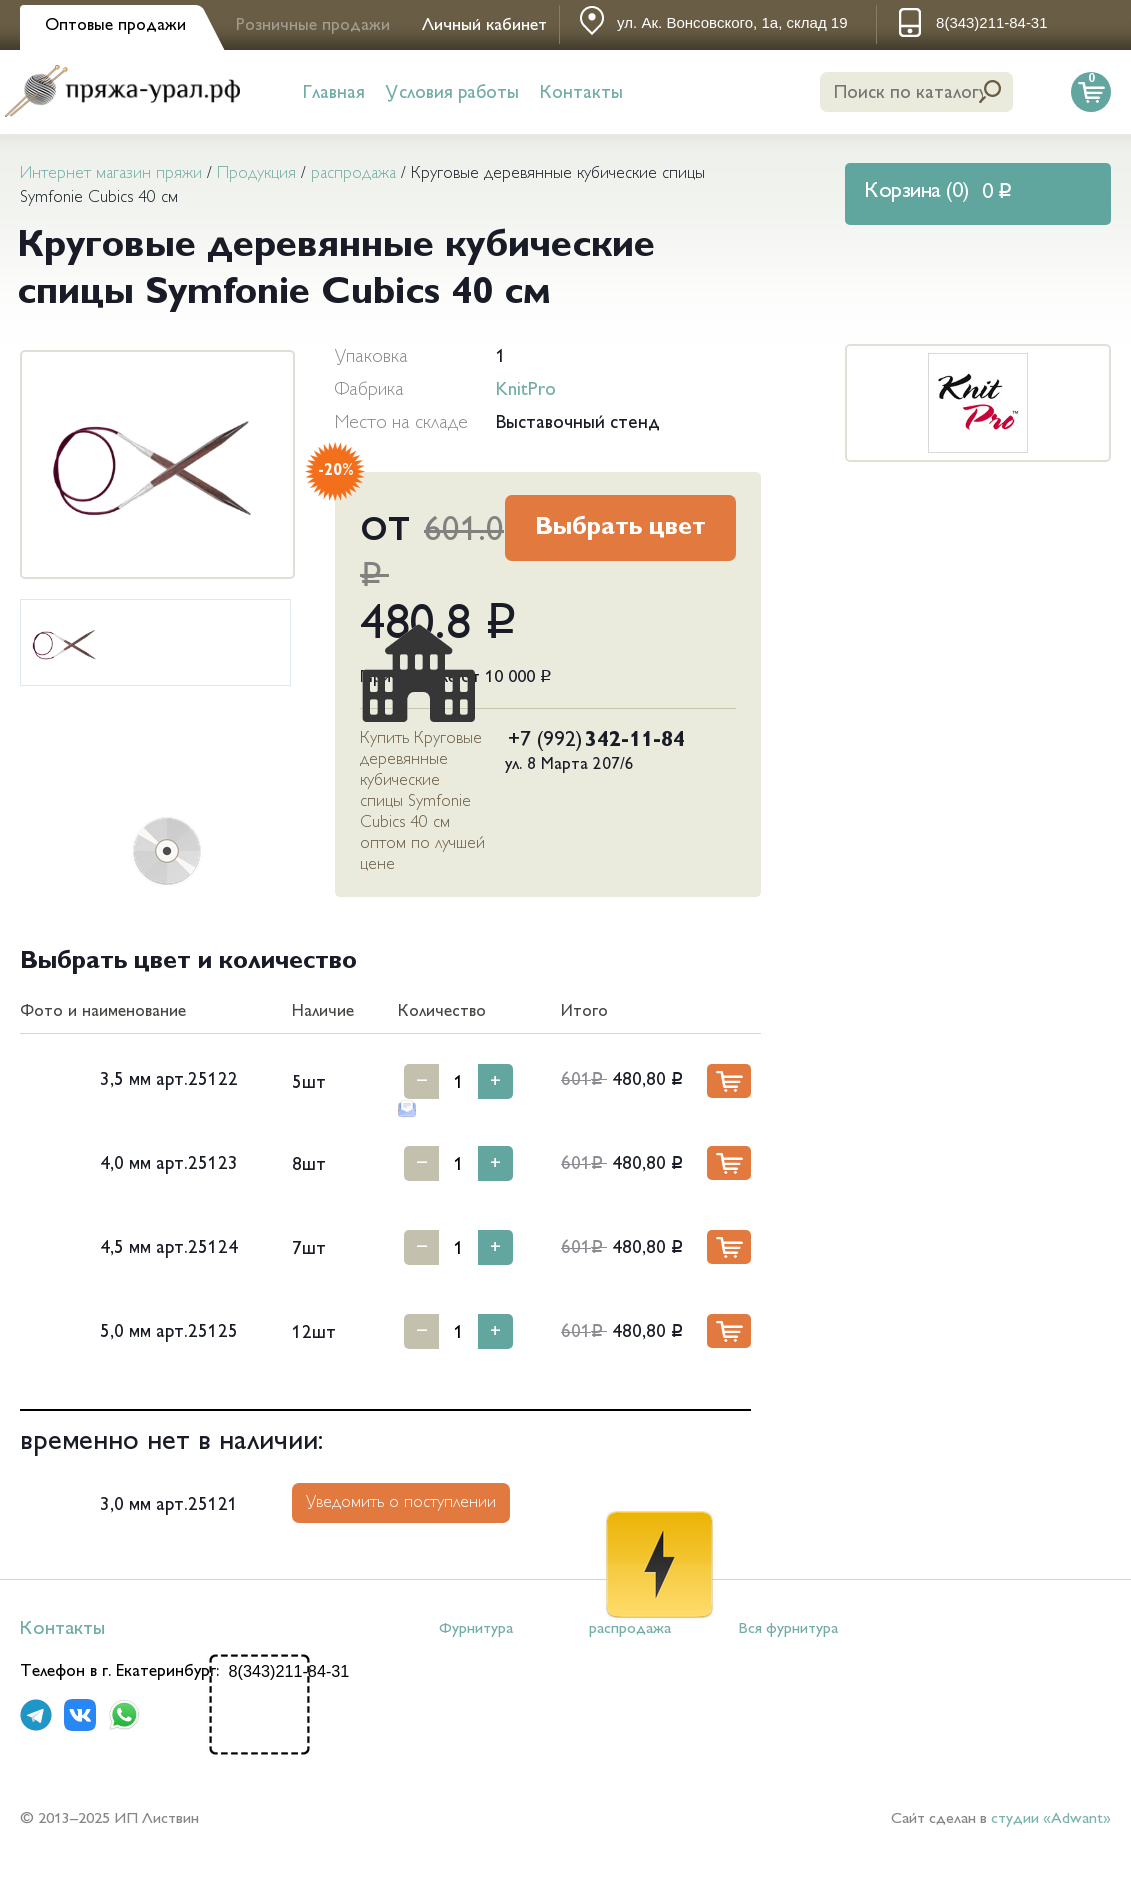  What do you see at coordinates (167, 851) in the screenshot?
I see `indicates a DVD-RW drive or rewritable disc` at bounding box center [167, 851].